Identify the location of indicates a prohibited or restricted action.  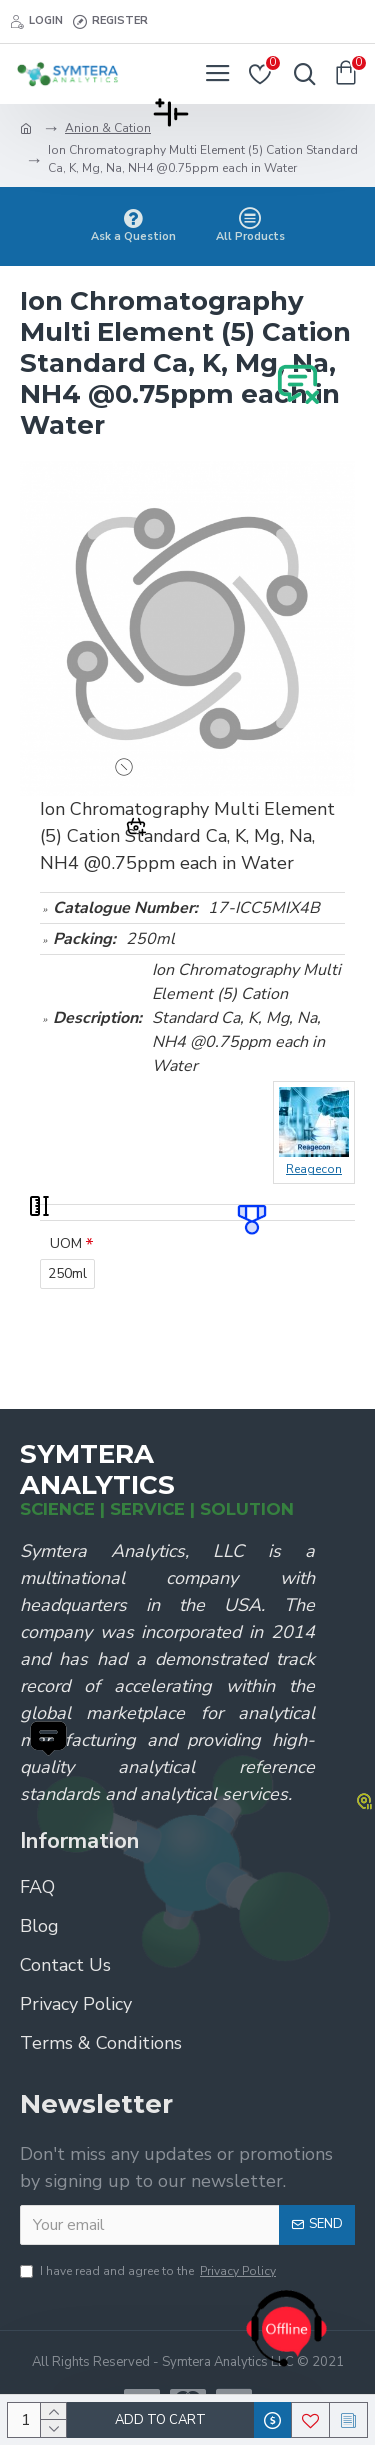
(124, 767).